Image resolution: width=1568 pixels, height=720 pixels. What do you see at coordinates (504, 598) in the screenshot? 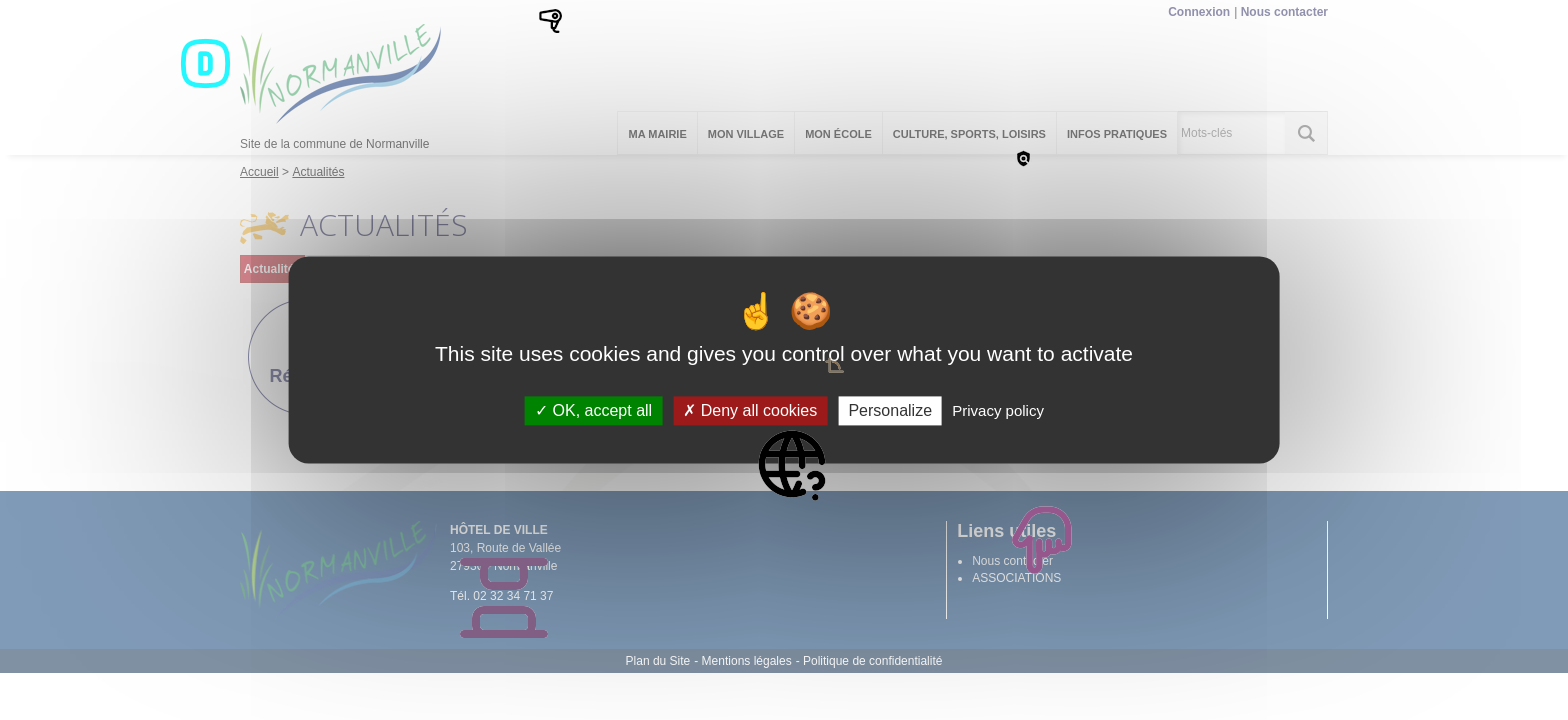
I see `distribute items with equal vertical spacing` at bounding box center [504, 598].